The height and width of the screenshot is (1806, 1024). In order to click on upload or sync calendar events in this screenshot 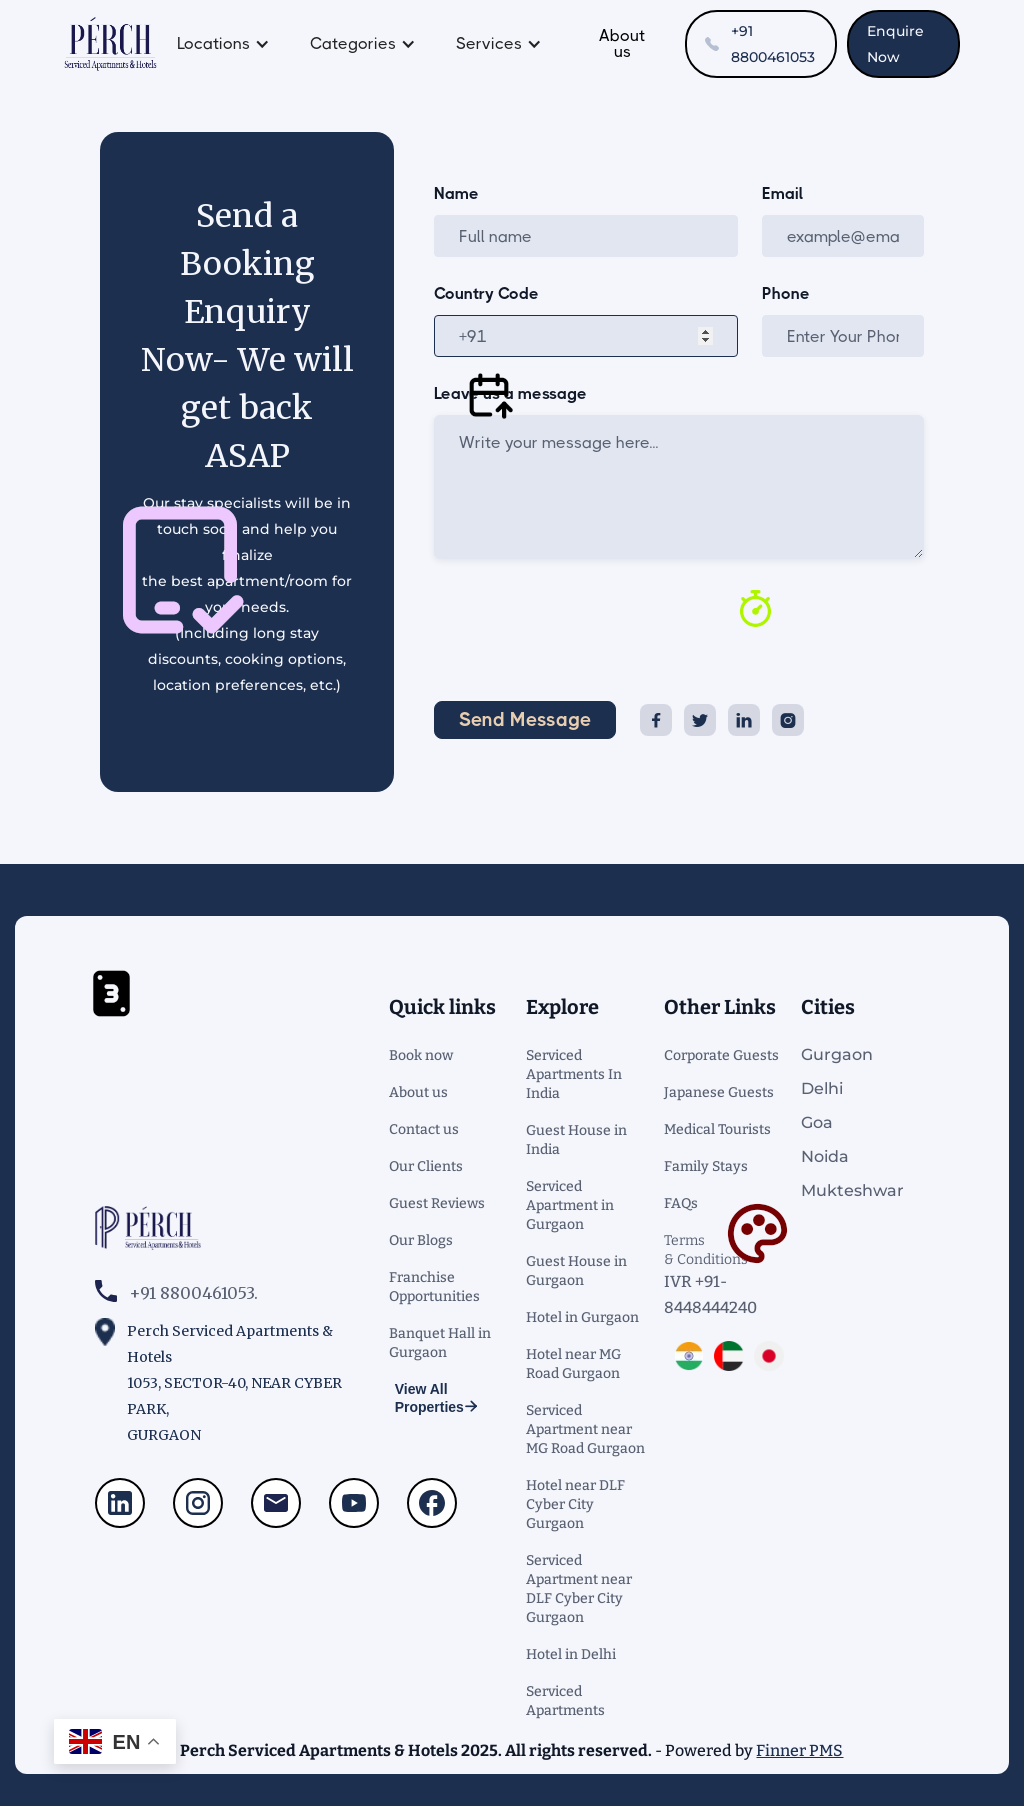, I will do `click(489, 395)`.